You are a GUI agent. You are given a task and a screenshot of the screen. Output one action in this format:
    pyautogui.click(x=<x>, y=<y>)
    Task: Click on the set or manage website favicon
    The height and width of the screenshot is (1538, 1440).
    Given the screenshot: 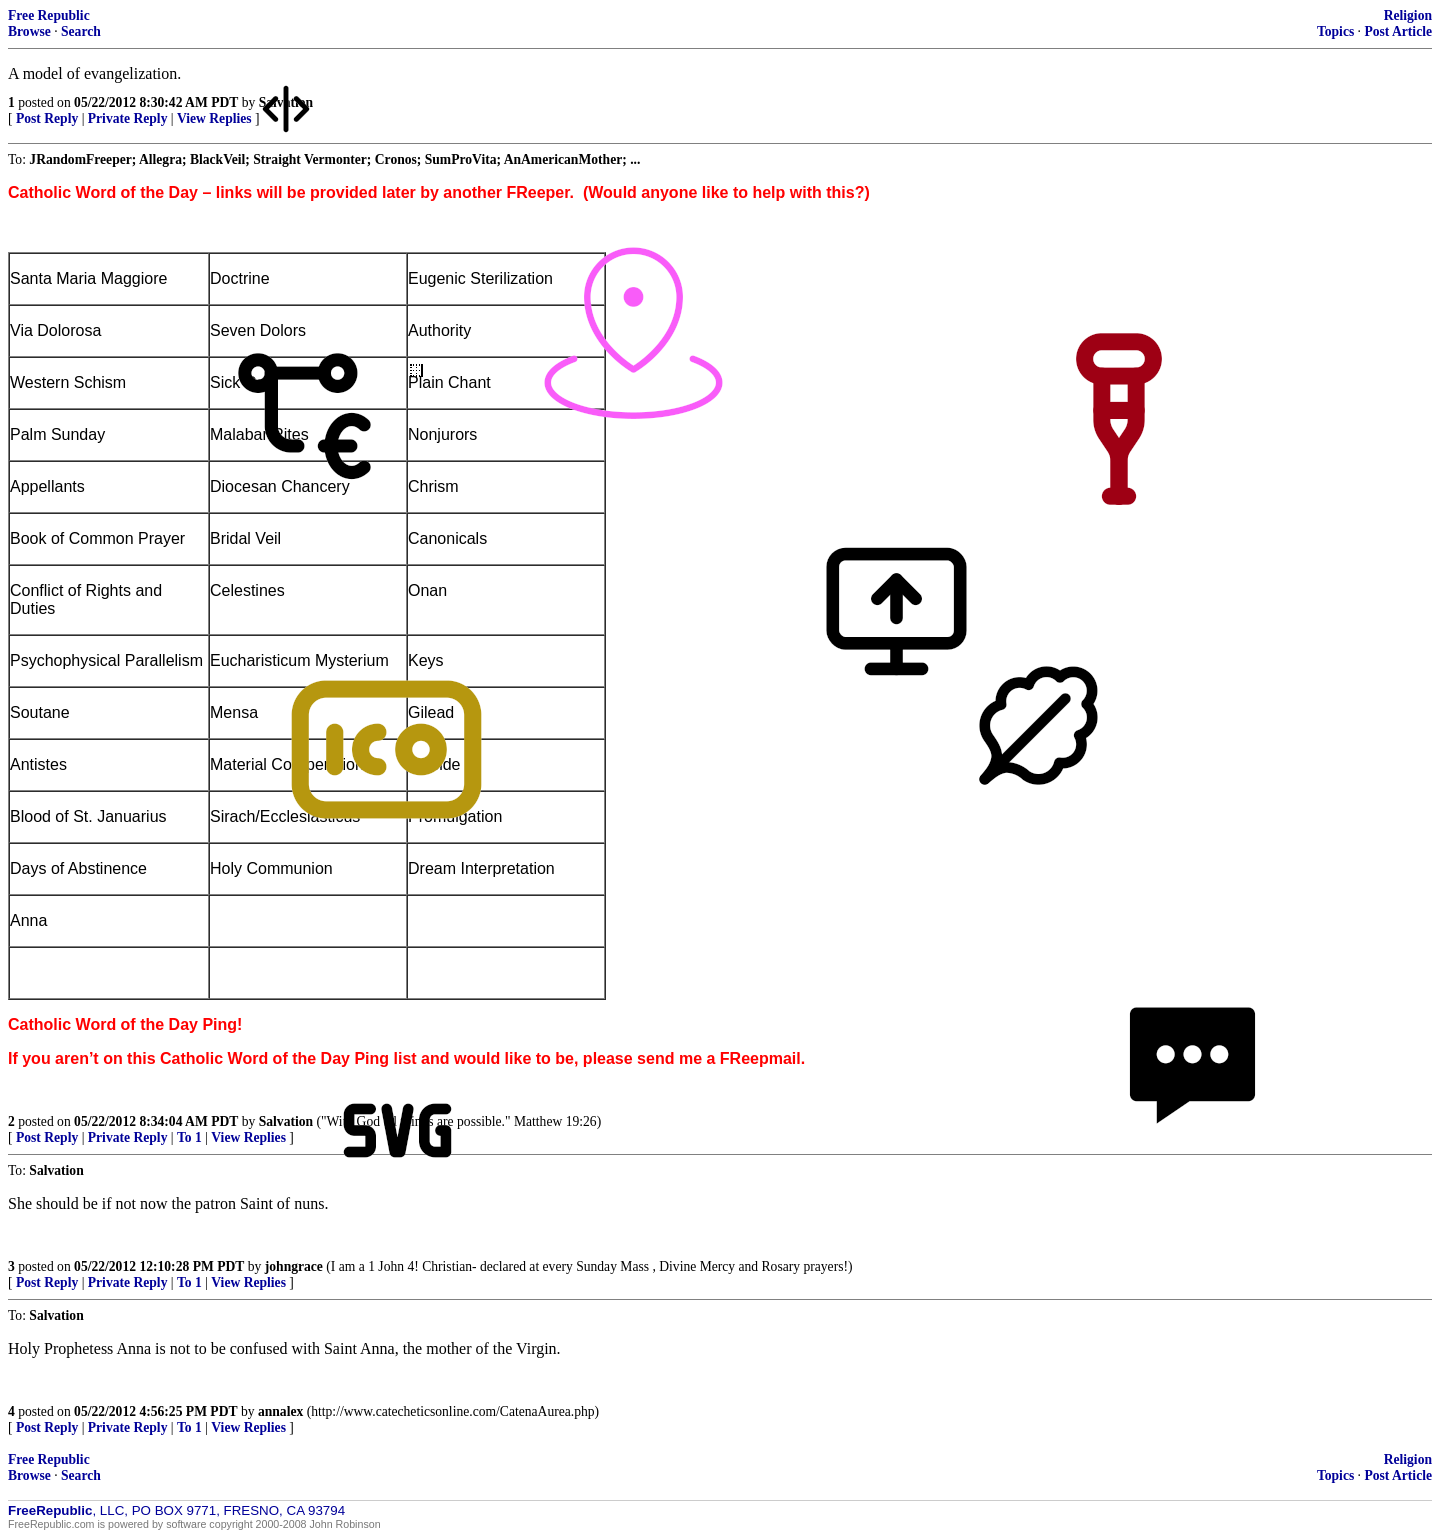 What is the action you would take?
    pyautogui.click(x=386, y=749)
    